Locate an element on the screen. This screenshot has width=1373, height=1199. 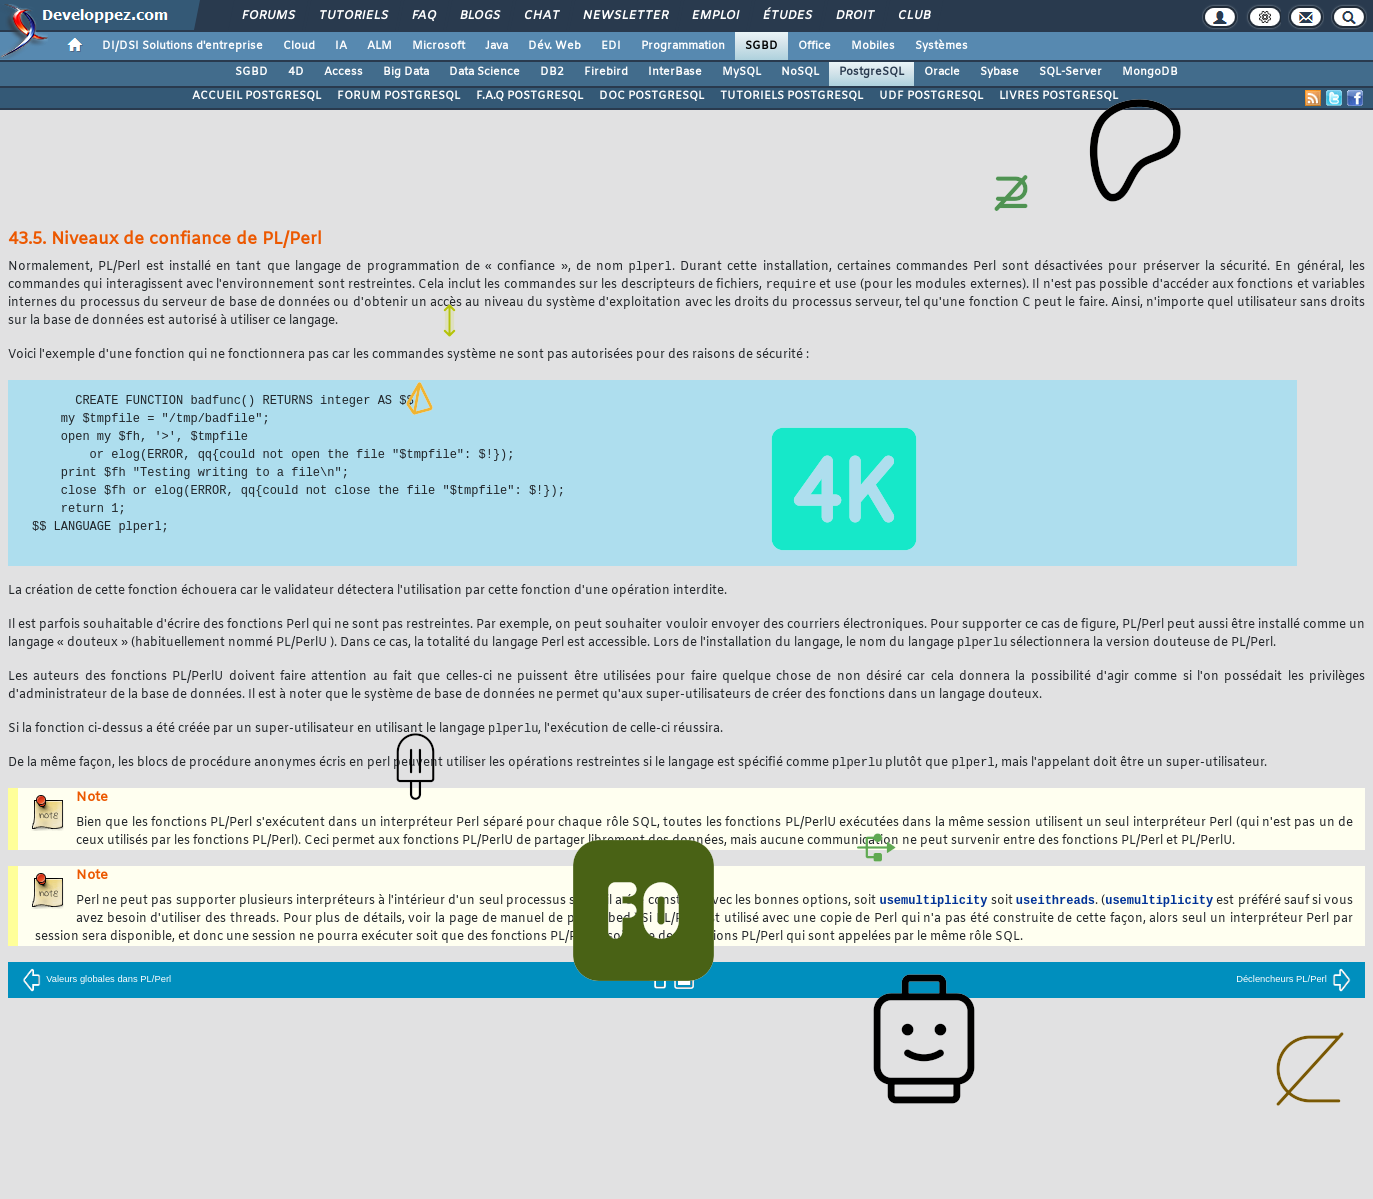
lego or building block themed feature is located at coordinates (924, 1039).